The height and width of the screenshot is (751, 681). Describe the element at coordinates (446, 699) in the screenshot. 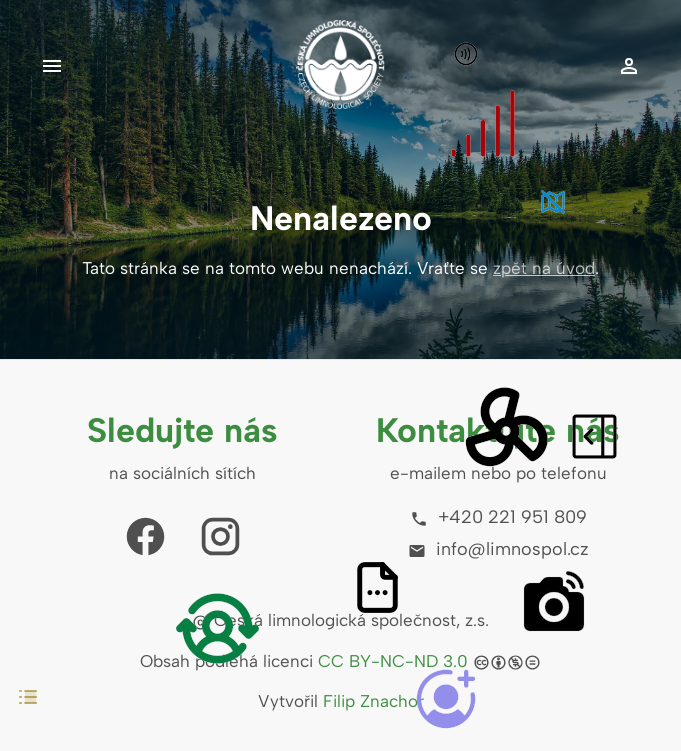

I see `add a new user or contact` at that location.